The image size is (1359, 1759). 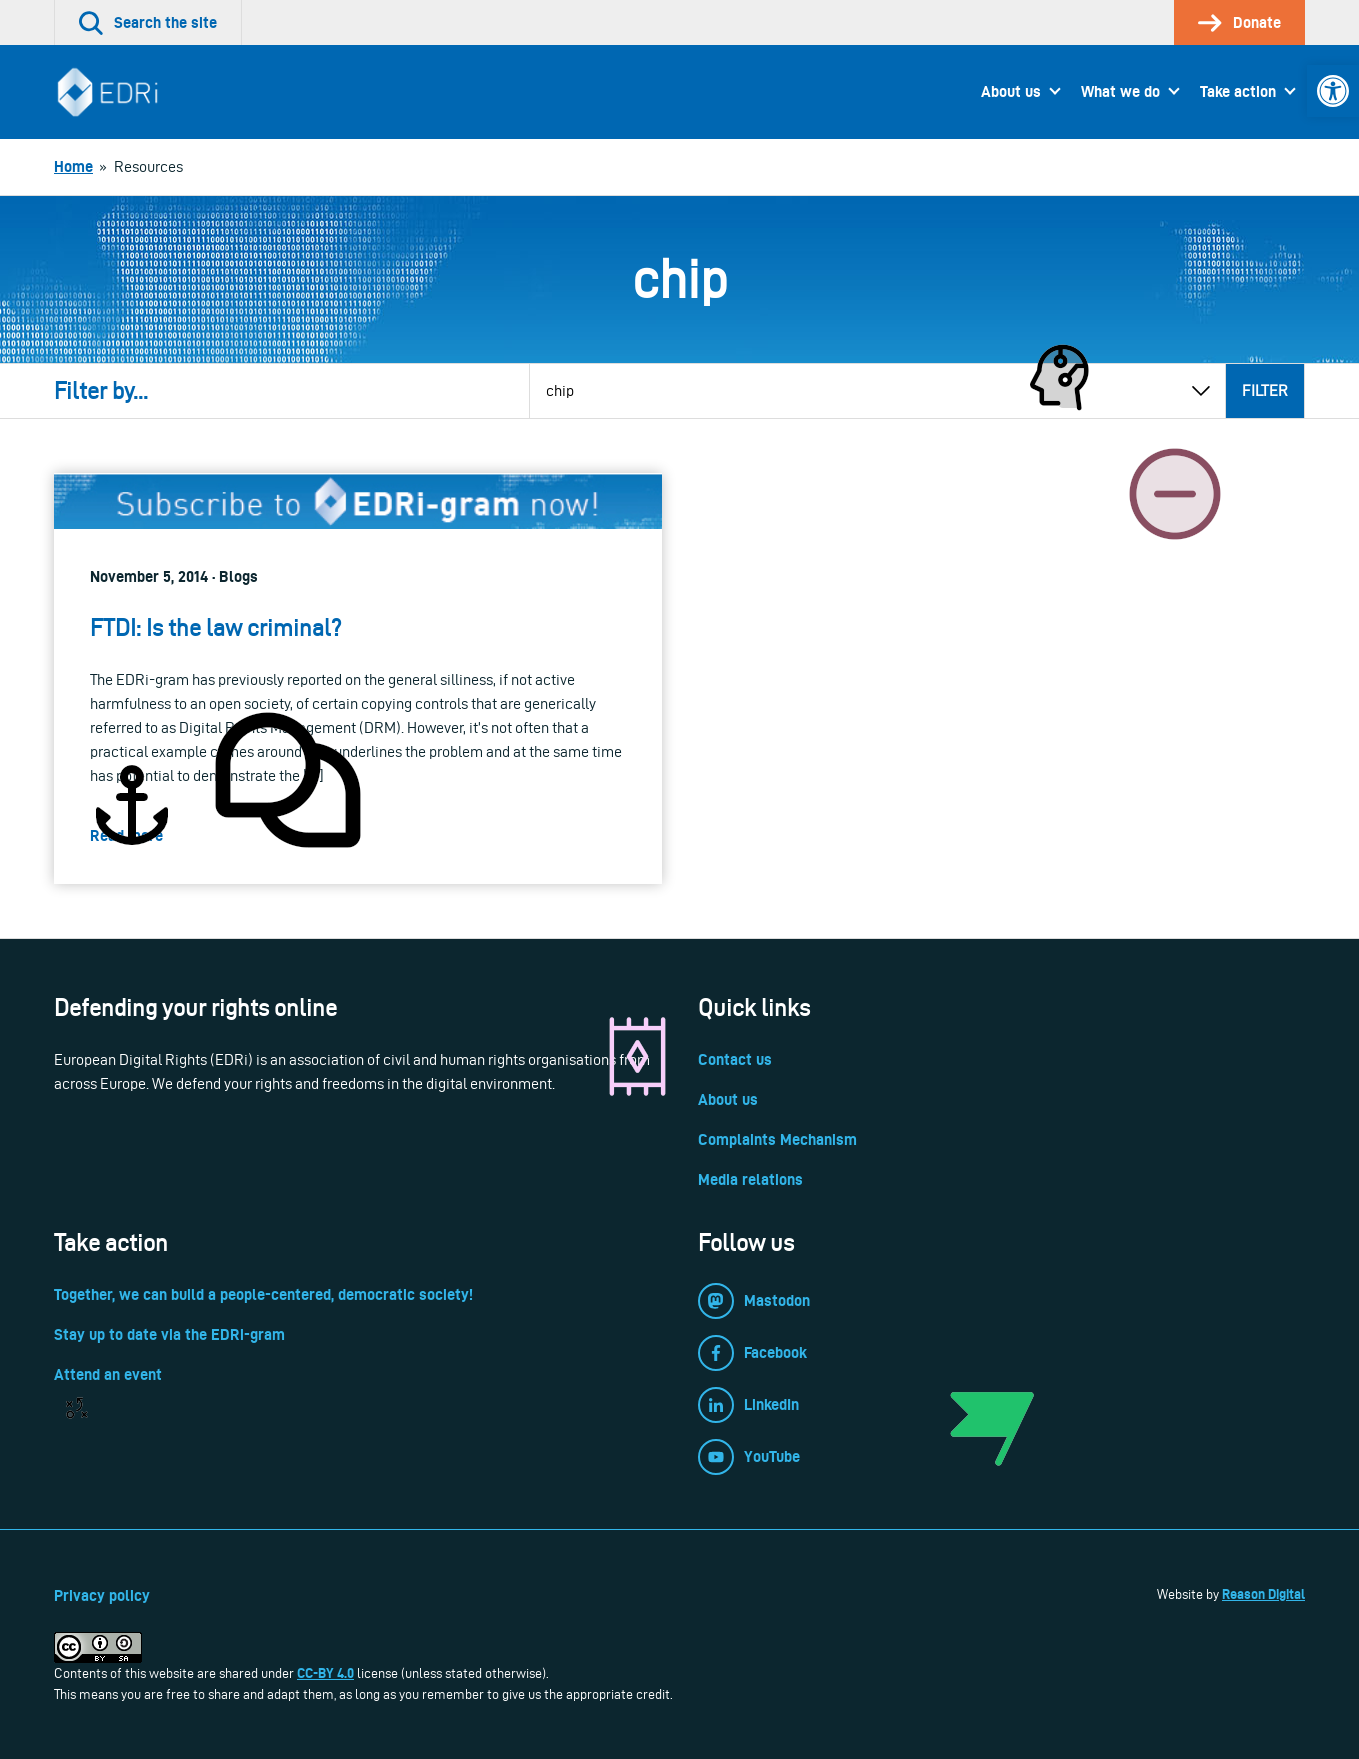 I want to click on view rug or carpet product, so click(x=637, y=1056).